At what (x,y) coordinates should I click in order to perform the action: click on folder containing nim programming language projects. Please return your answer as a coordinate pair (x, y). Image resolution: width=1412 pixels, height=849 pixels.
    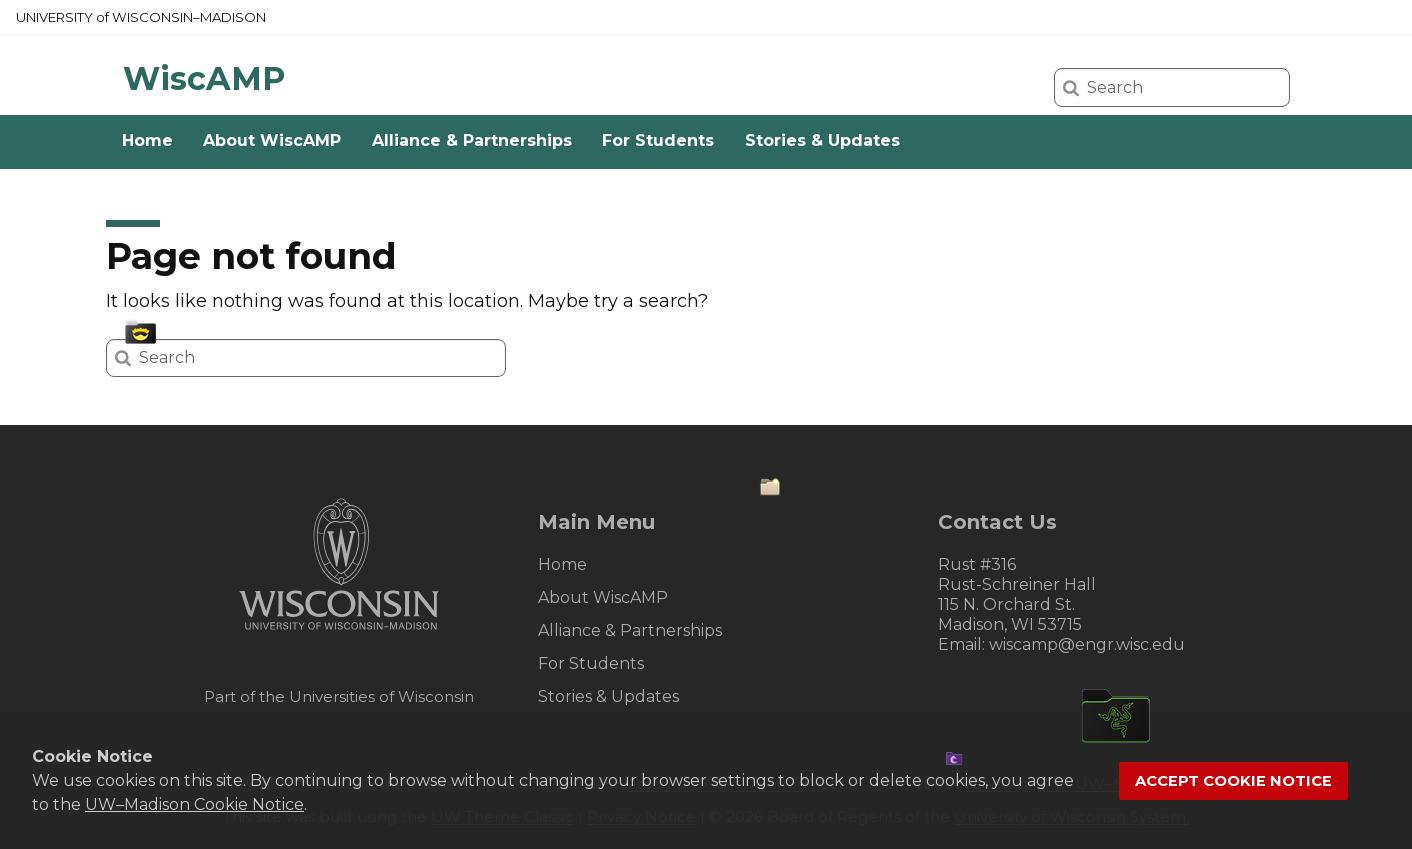
    Looking at the image, I should click on (140, 332).